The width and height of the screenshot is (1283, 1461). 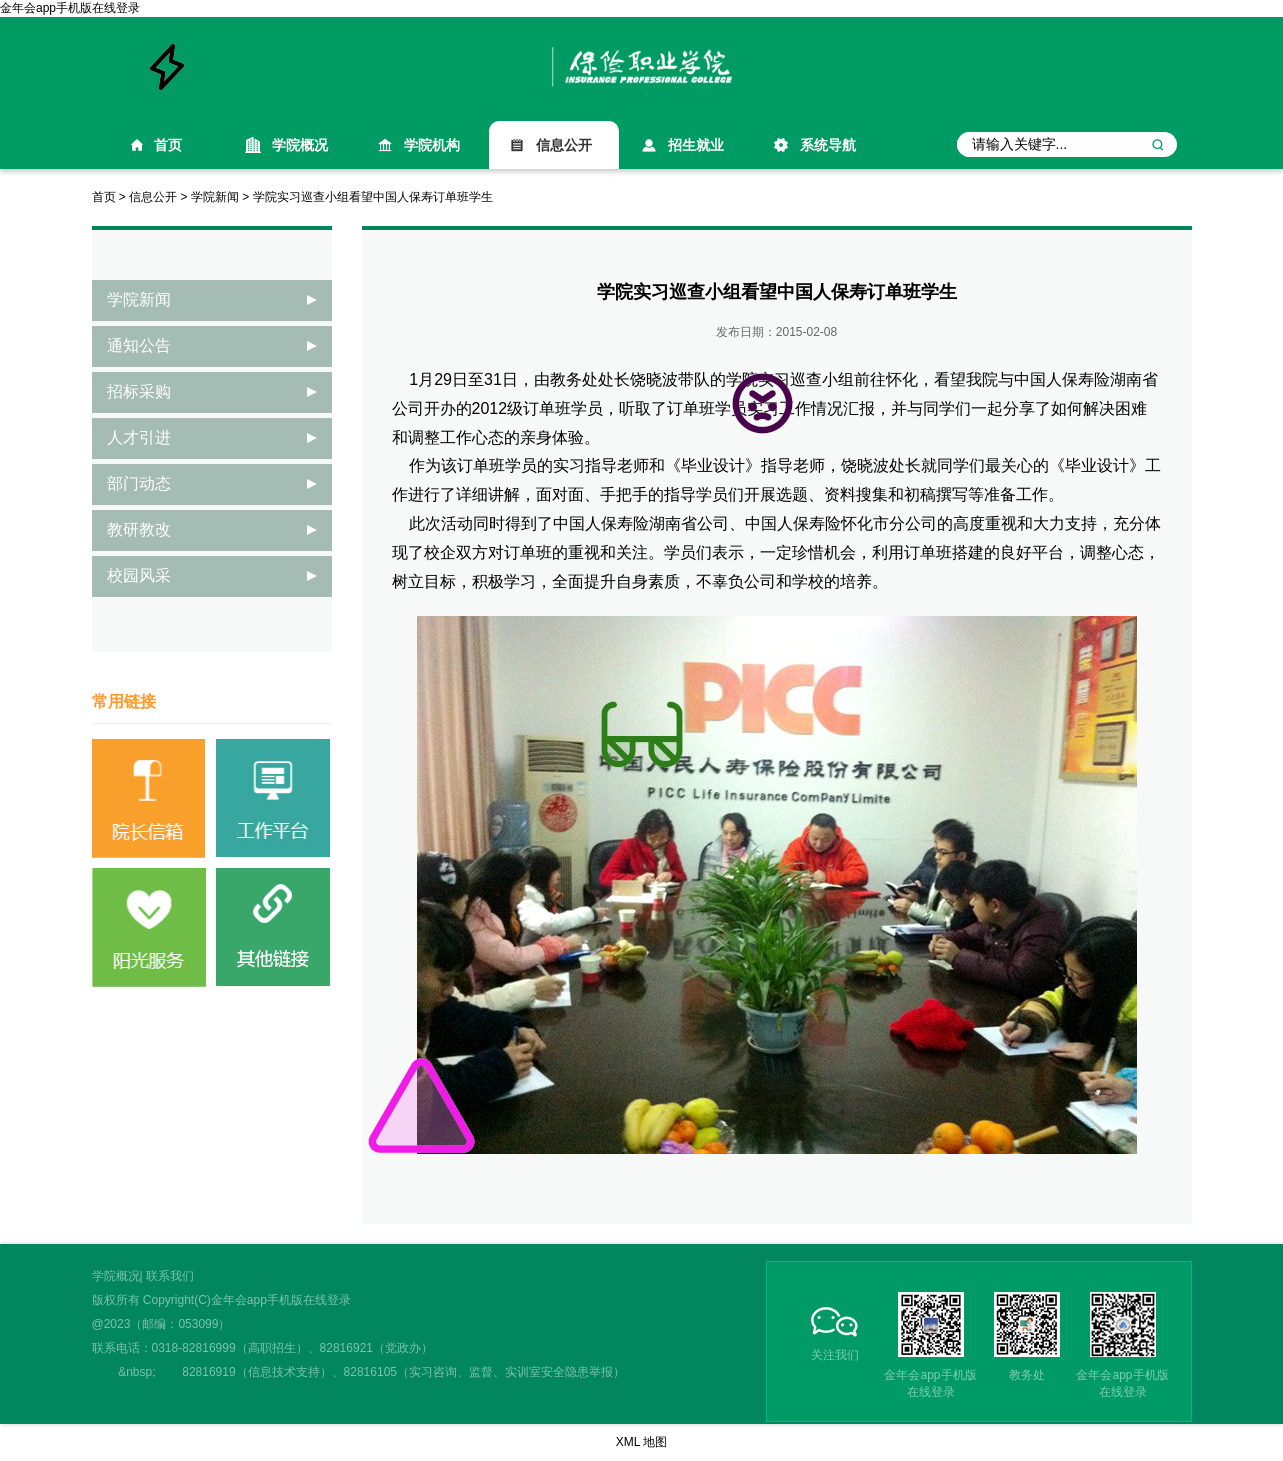 What do you see at coordinates (167, 67) in the screenshot?
I see `indicates fast or instant action` at bounding box center [167, 67].